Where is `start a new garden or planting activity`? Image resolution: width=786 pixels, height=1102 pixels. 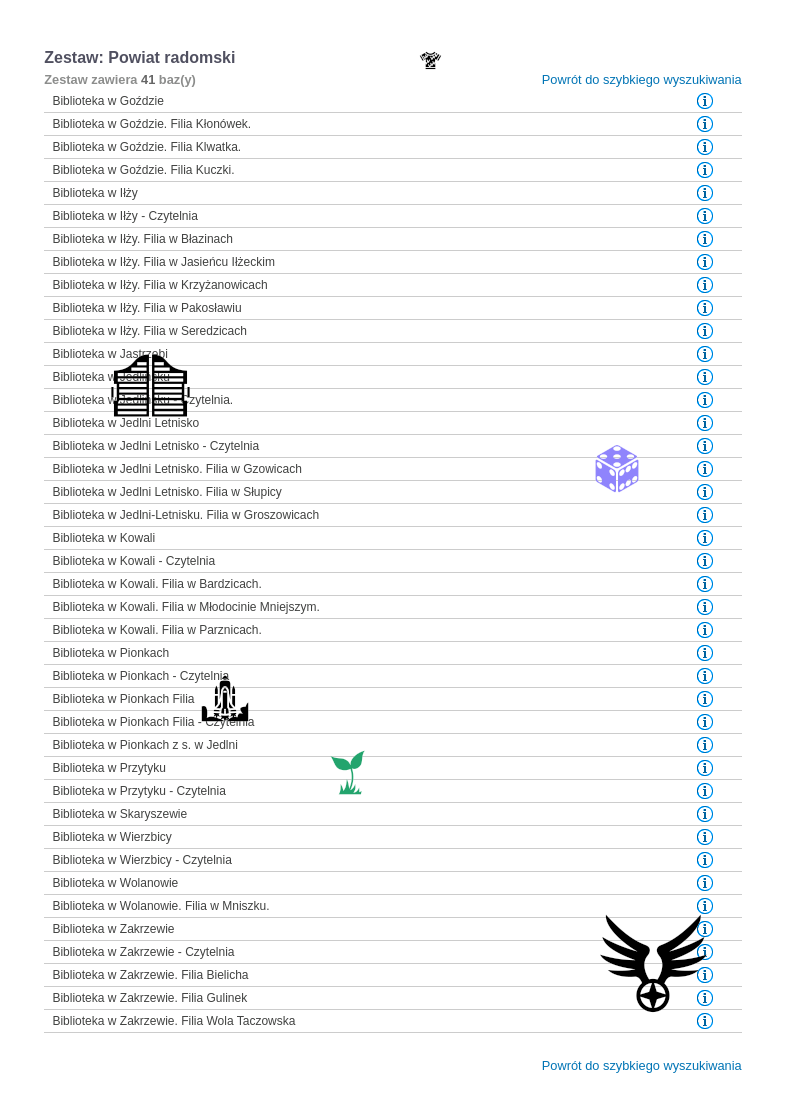
start a new garden or planting activity is located at coordinates (347, 772).